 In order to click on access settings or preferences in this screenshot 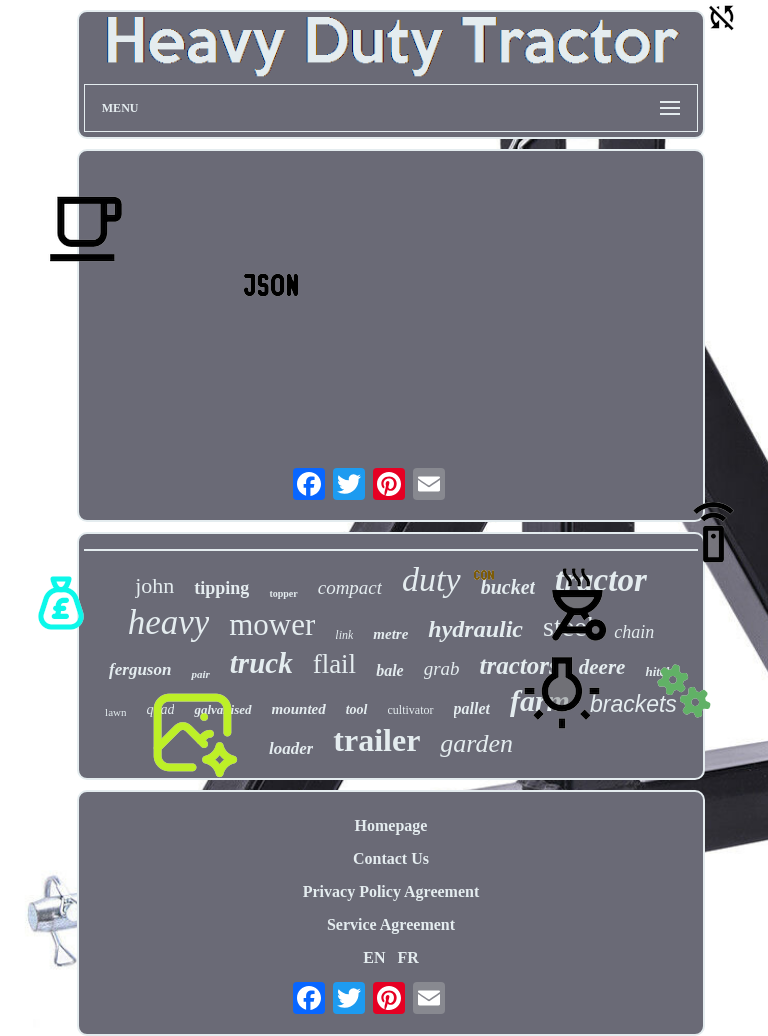, I will do `click(684, 691)`.